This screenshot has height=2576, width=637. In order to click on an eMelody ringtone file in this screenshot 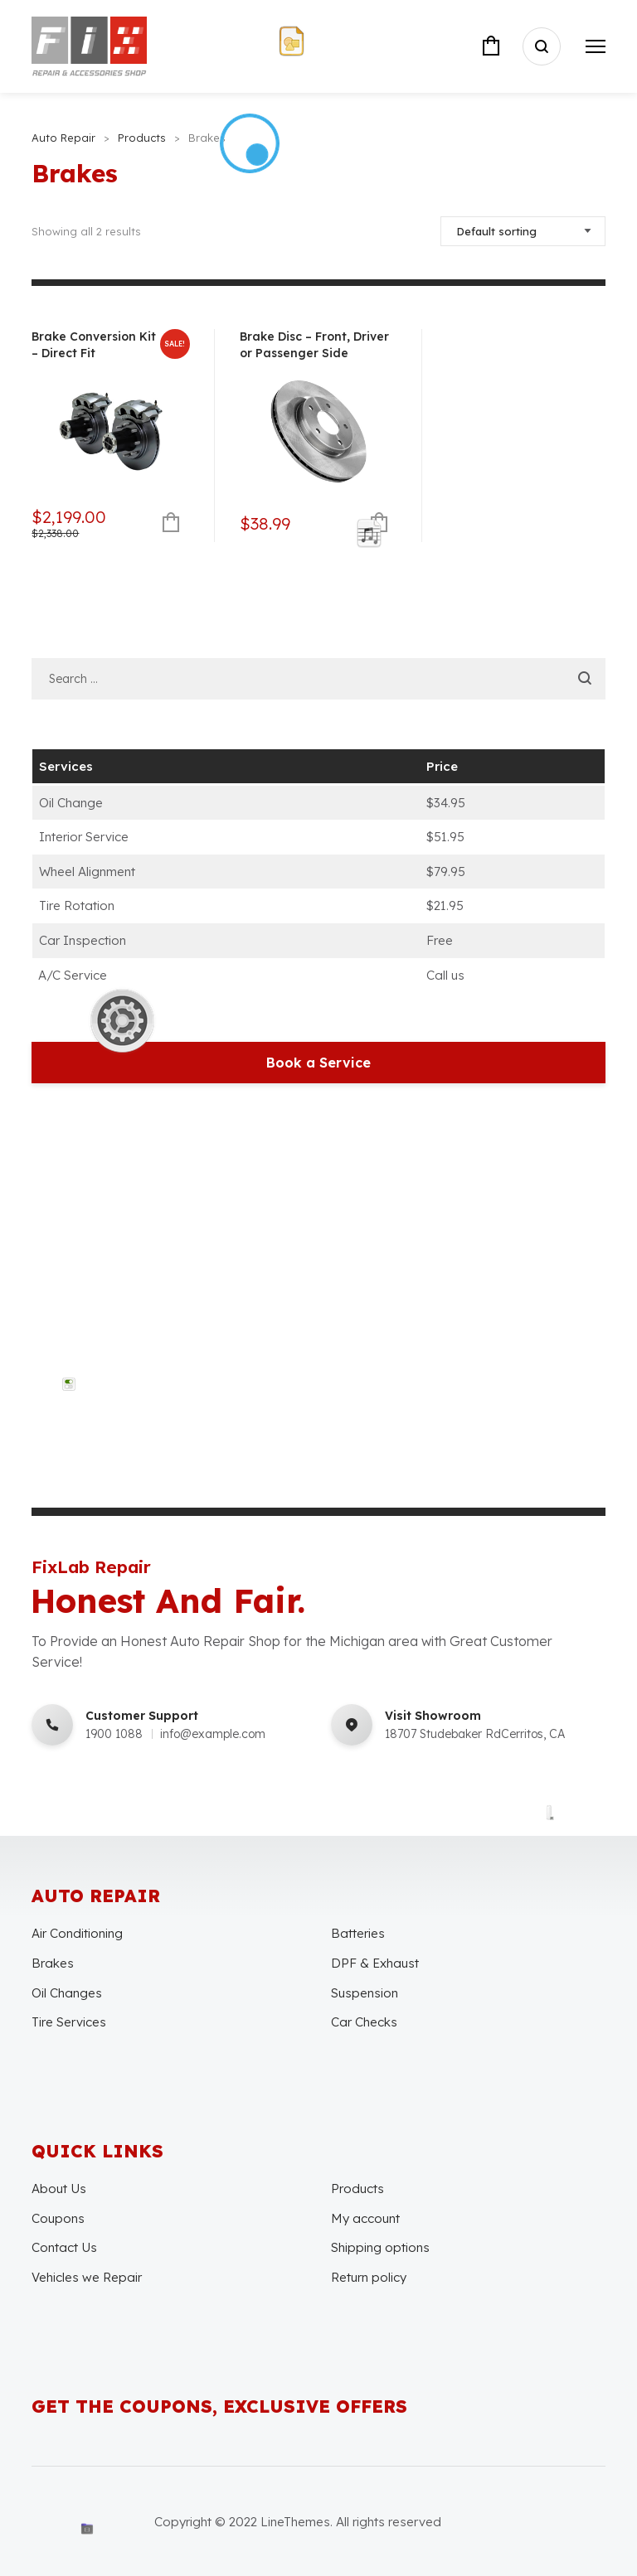, I will do `click(369, 533)`.